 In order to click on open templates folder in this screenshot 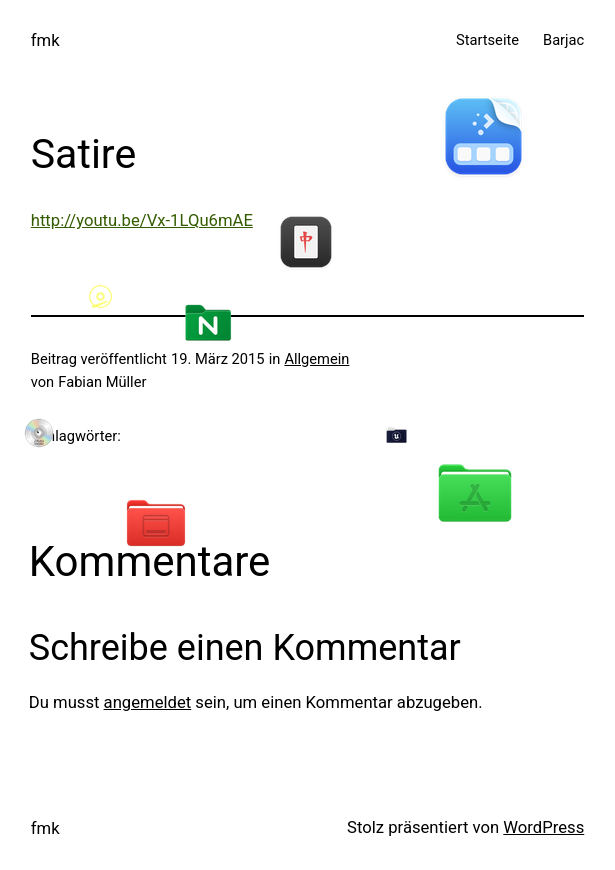, I will do `click(475, 493)`.